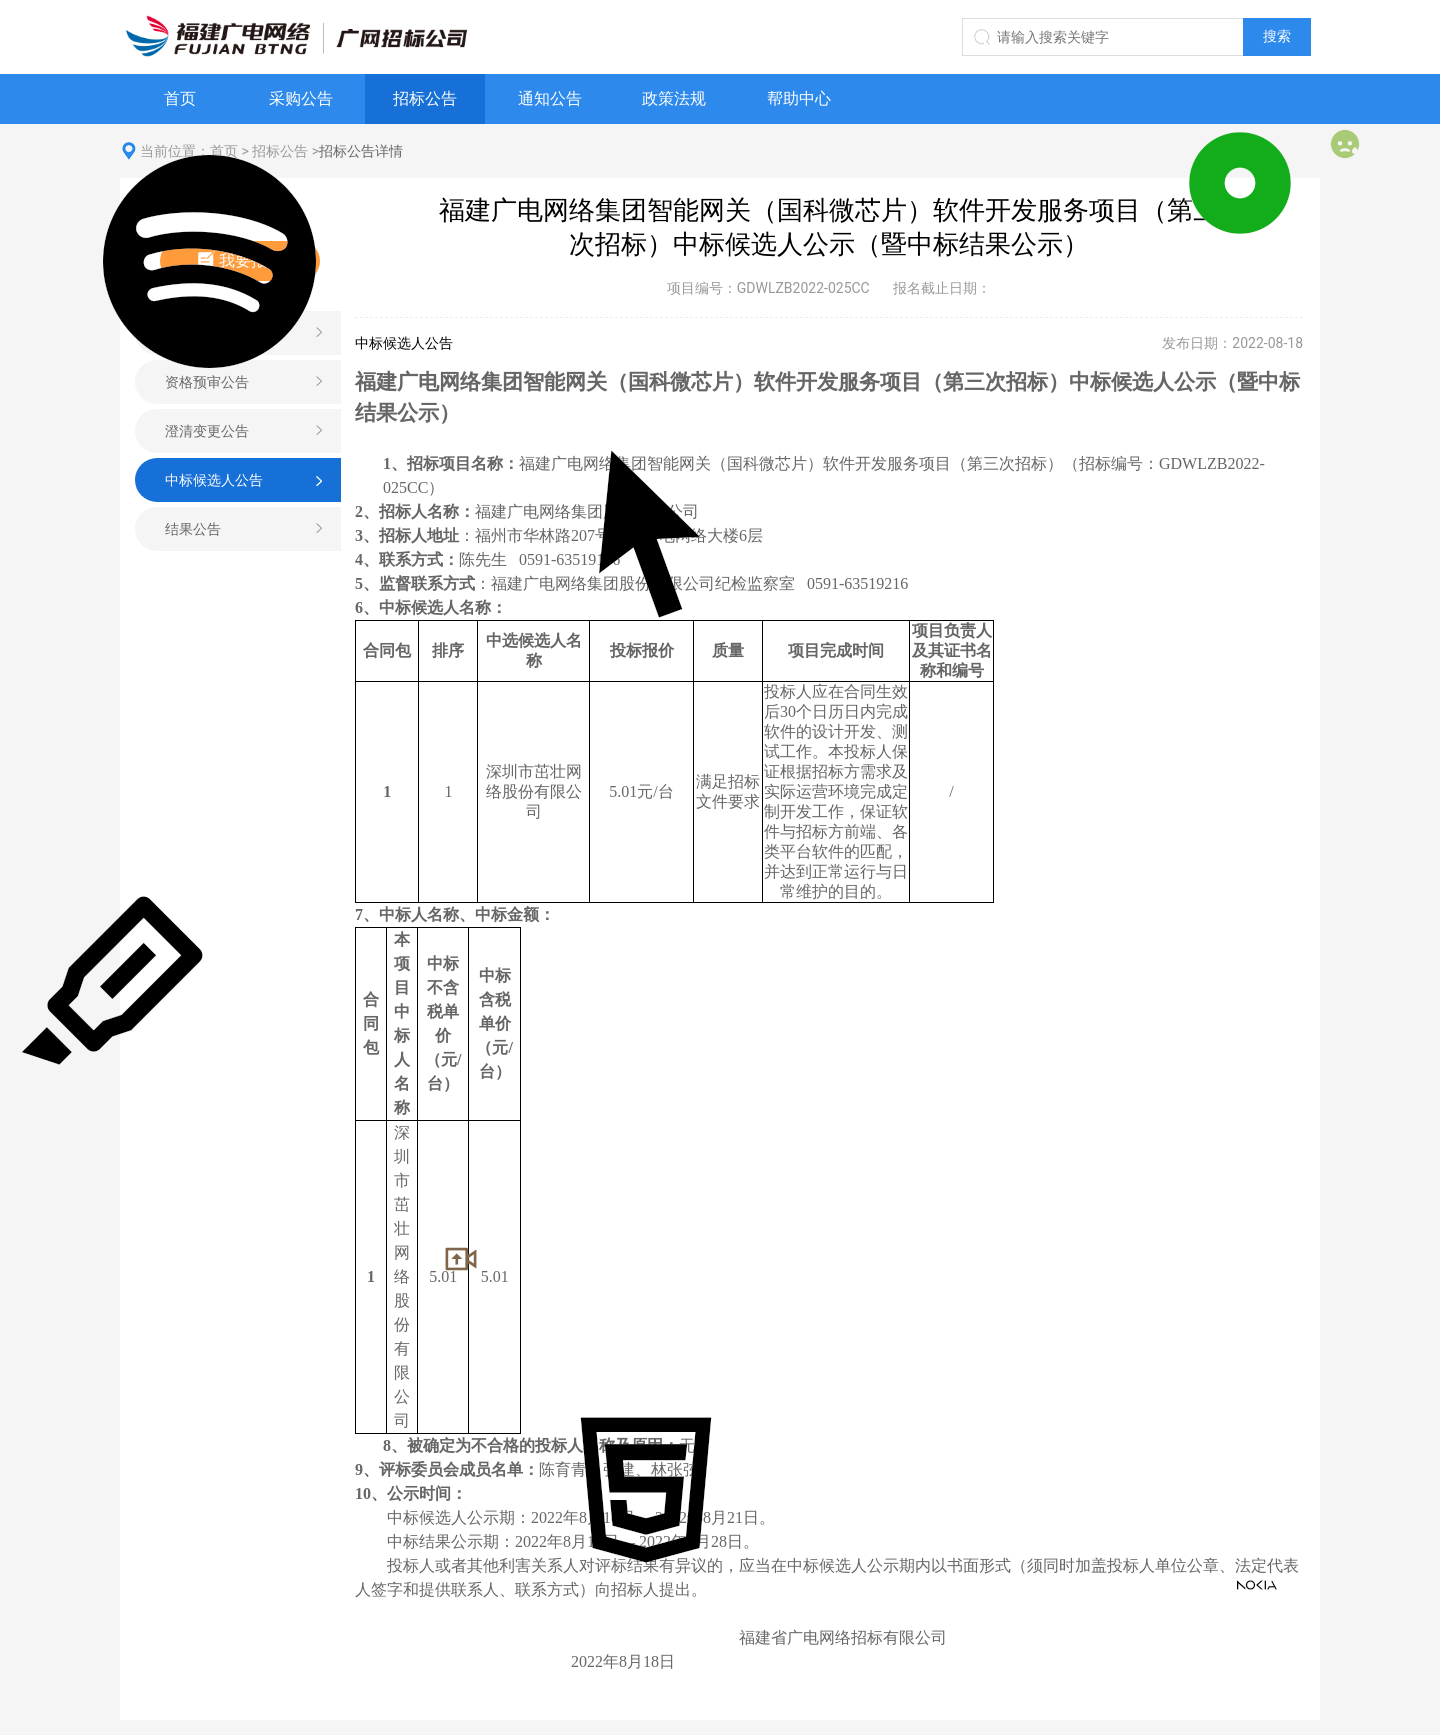  What do you see at coordinates (461, 1259) in the screenshot?
I see `upload a video file` at bounding box center [461, 1259].